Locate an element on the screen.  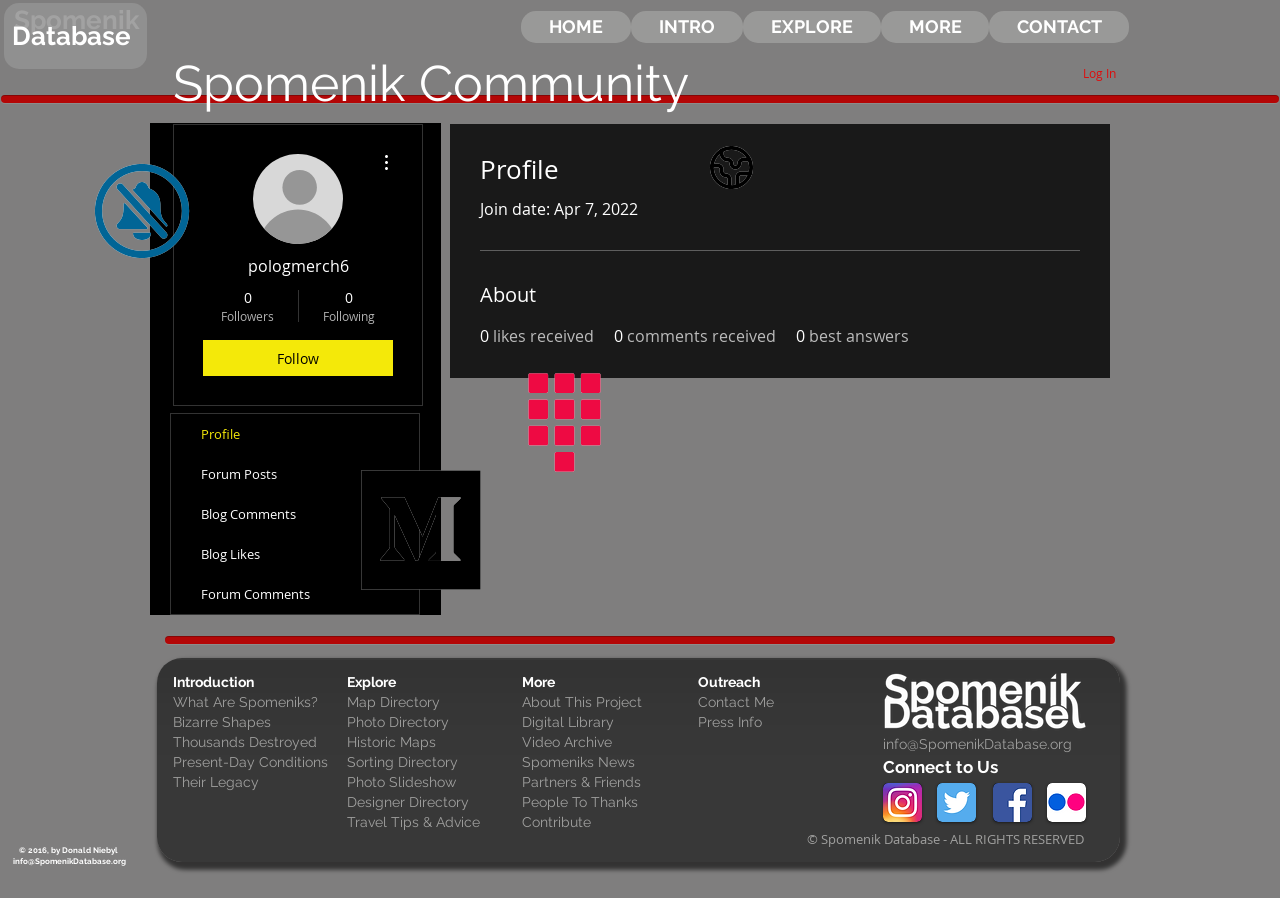
switch to global or worldwide view is located at coordinates (731, 167).